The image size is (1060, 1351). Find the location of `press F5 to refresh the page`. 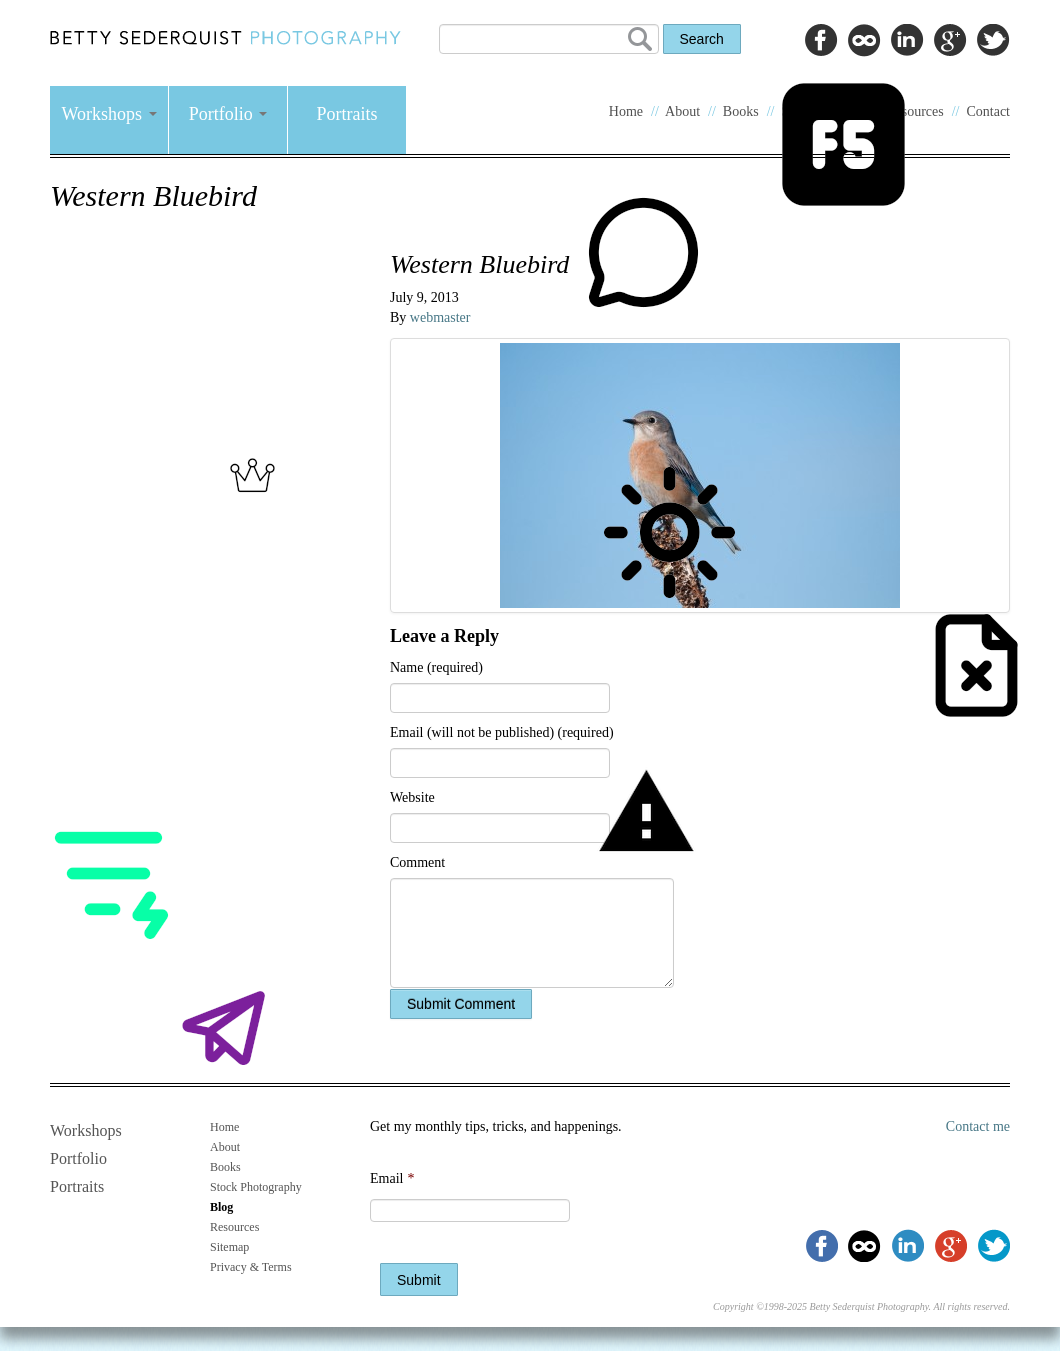

press F5 to refresh the page is located at coordinates (843, 144).